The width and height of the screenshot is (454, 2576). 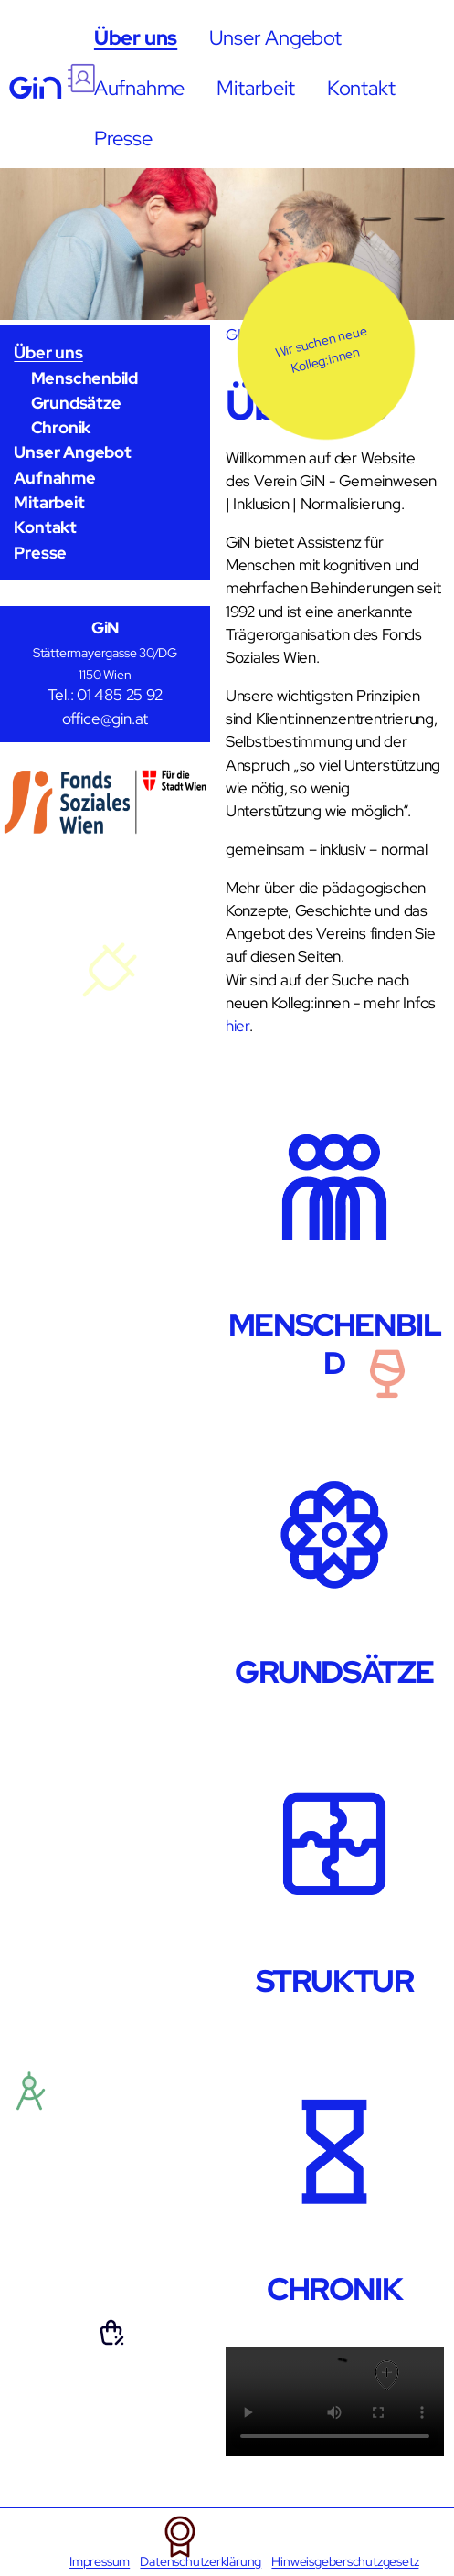 What do you see at coordinates (29, 2092) in the screenshot?
I see `access drawing or measurement tools` at bounding box center [29, 2092].